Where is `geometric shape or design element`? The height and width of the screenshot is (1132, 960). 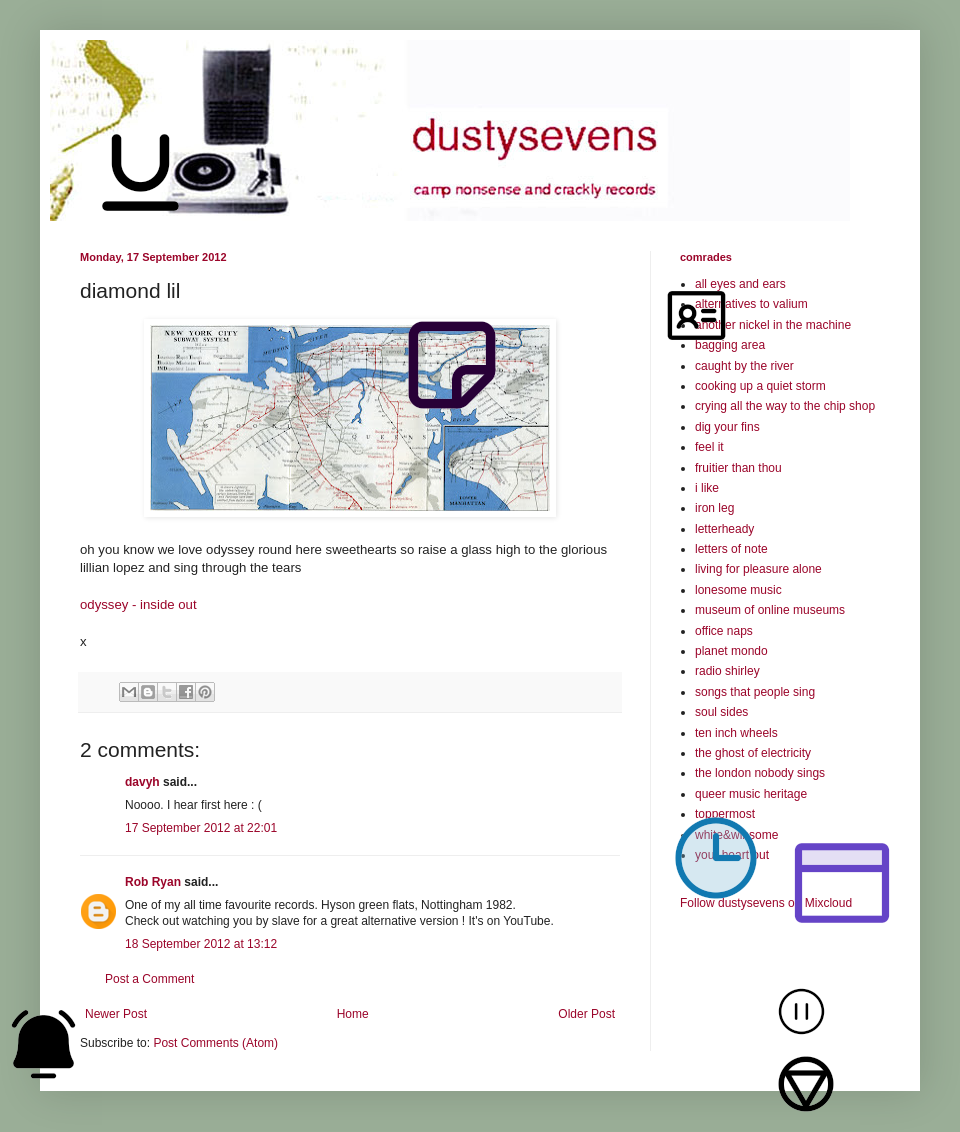
geometric shape or design element is located at coordinates (806, 1084).